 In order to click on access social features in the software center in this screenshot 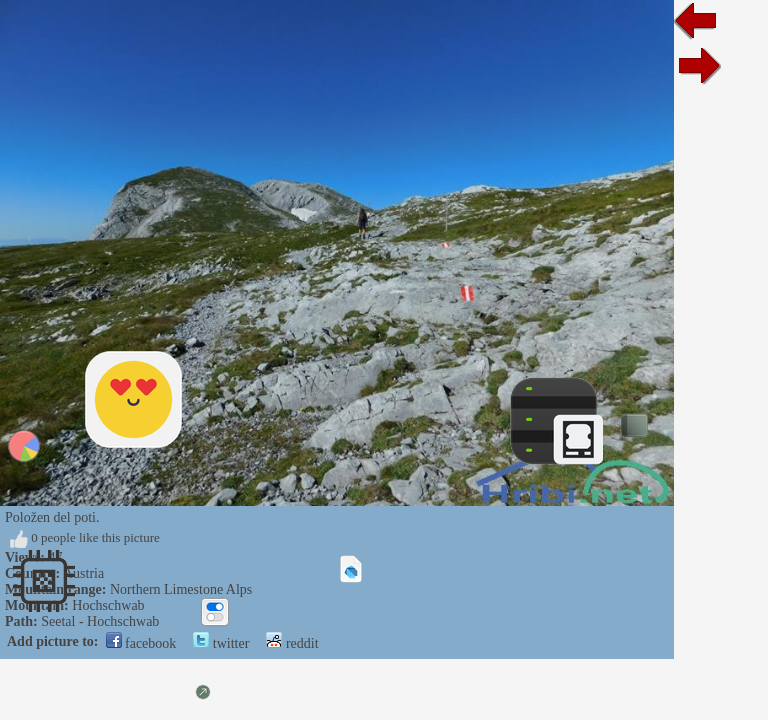, I will do `click(133, 399)`.